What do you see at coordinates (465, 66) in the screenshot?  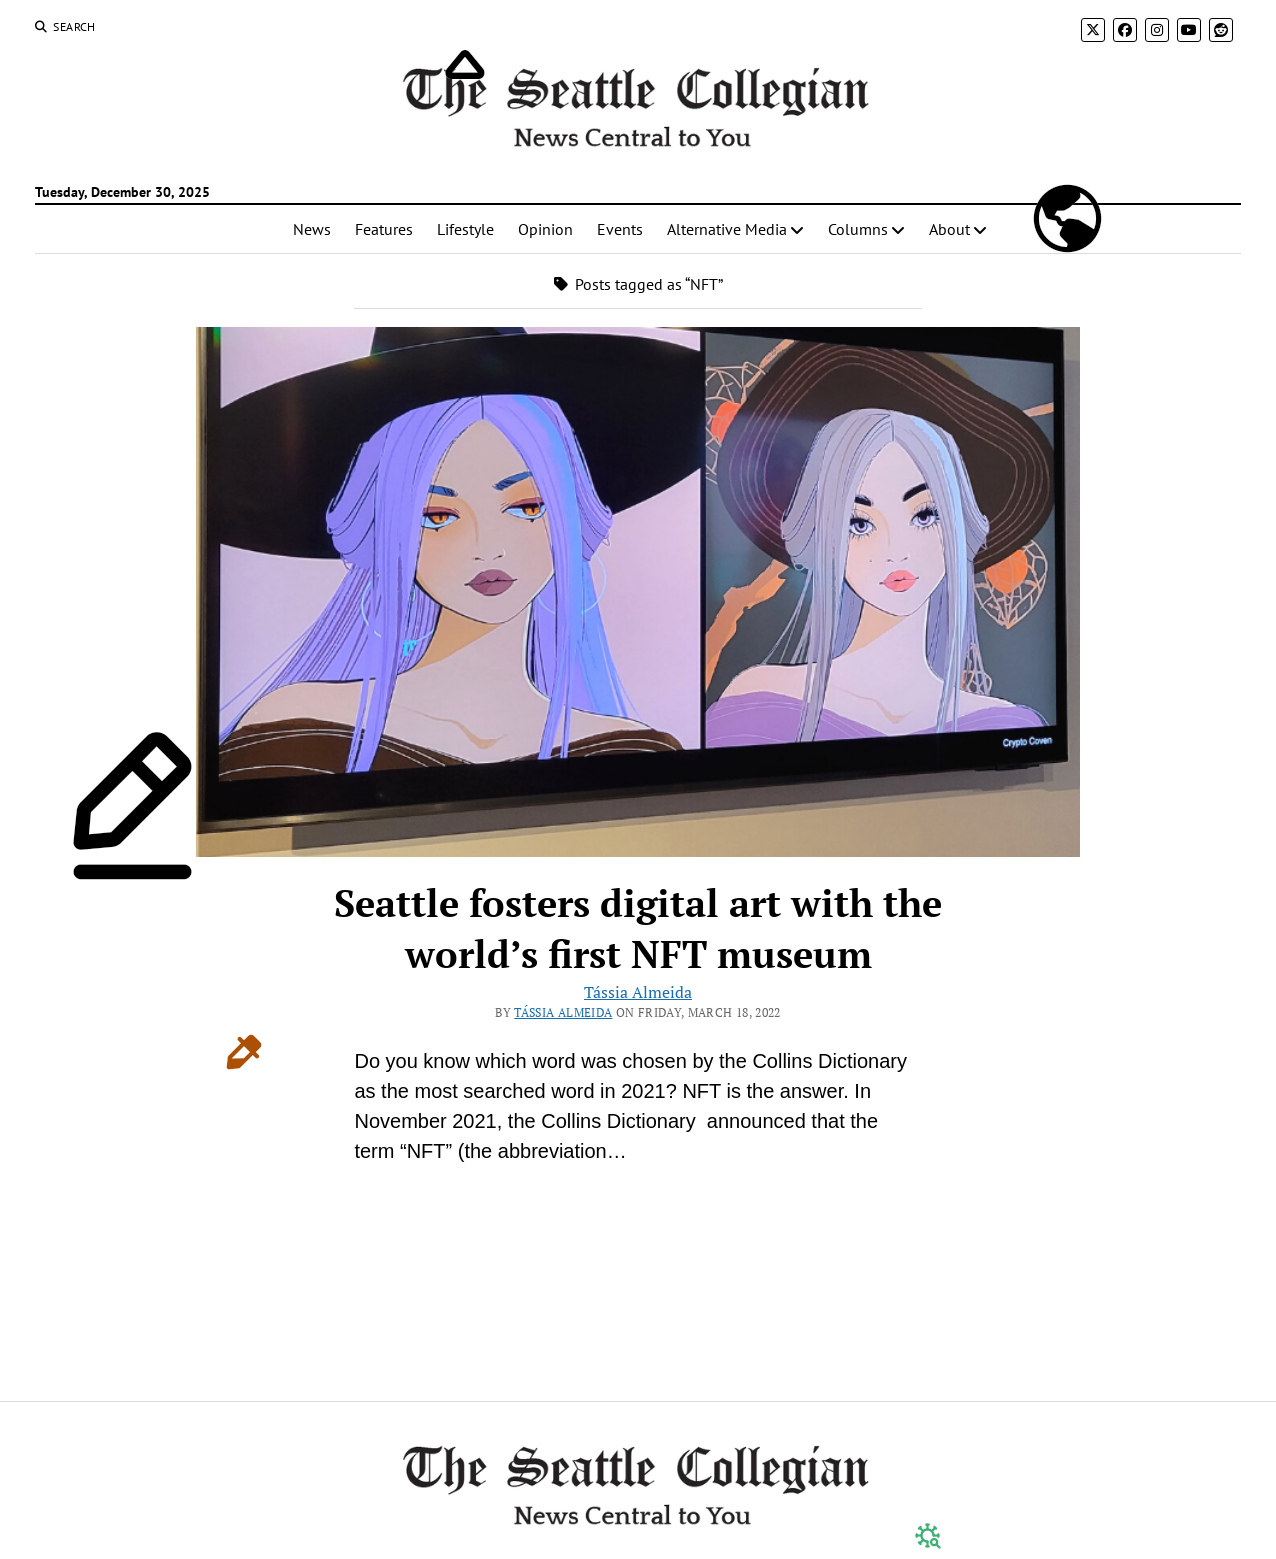 I see `scroll to top of page` at bounding box center [465, 66].